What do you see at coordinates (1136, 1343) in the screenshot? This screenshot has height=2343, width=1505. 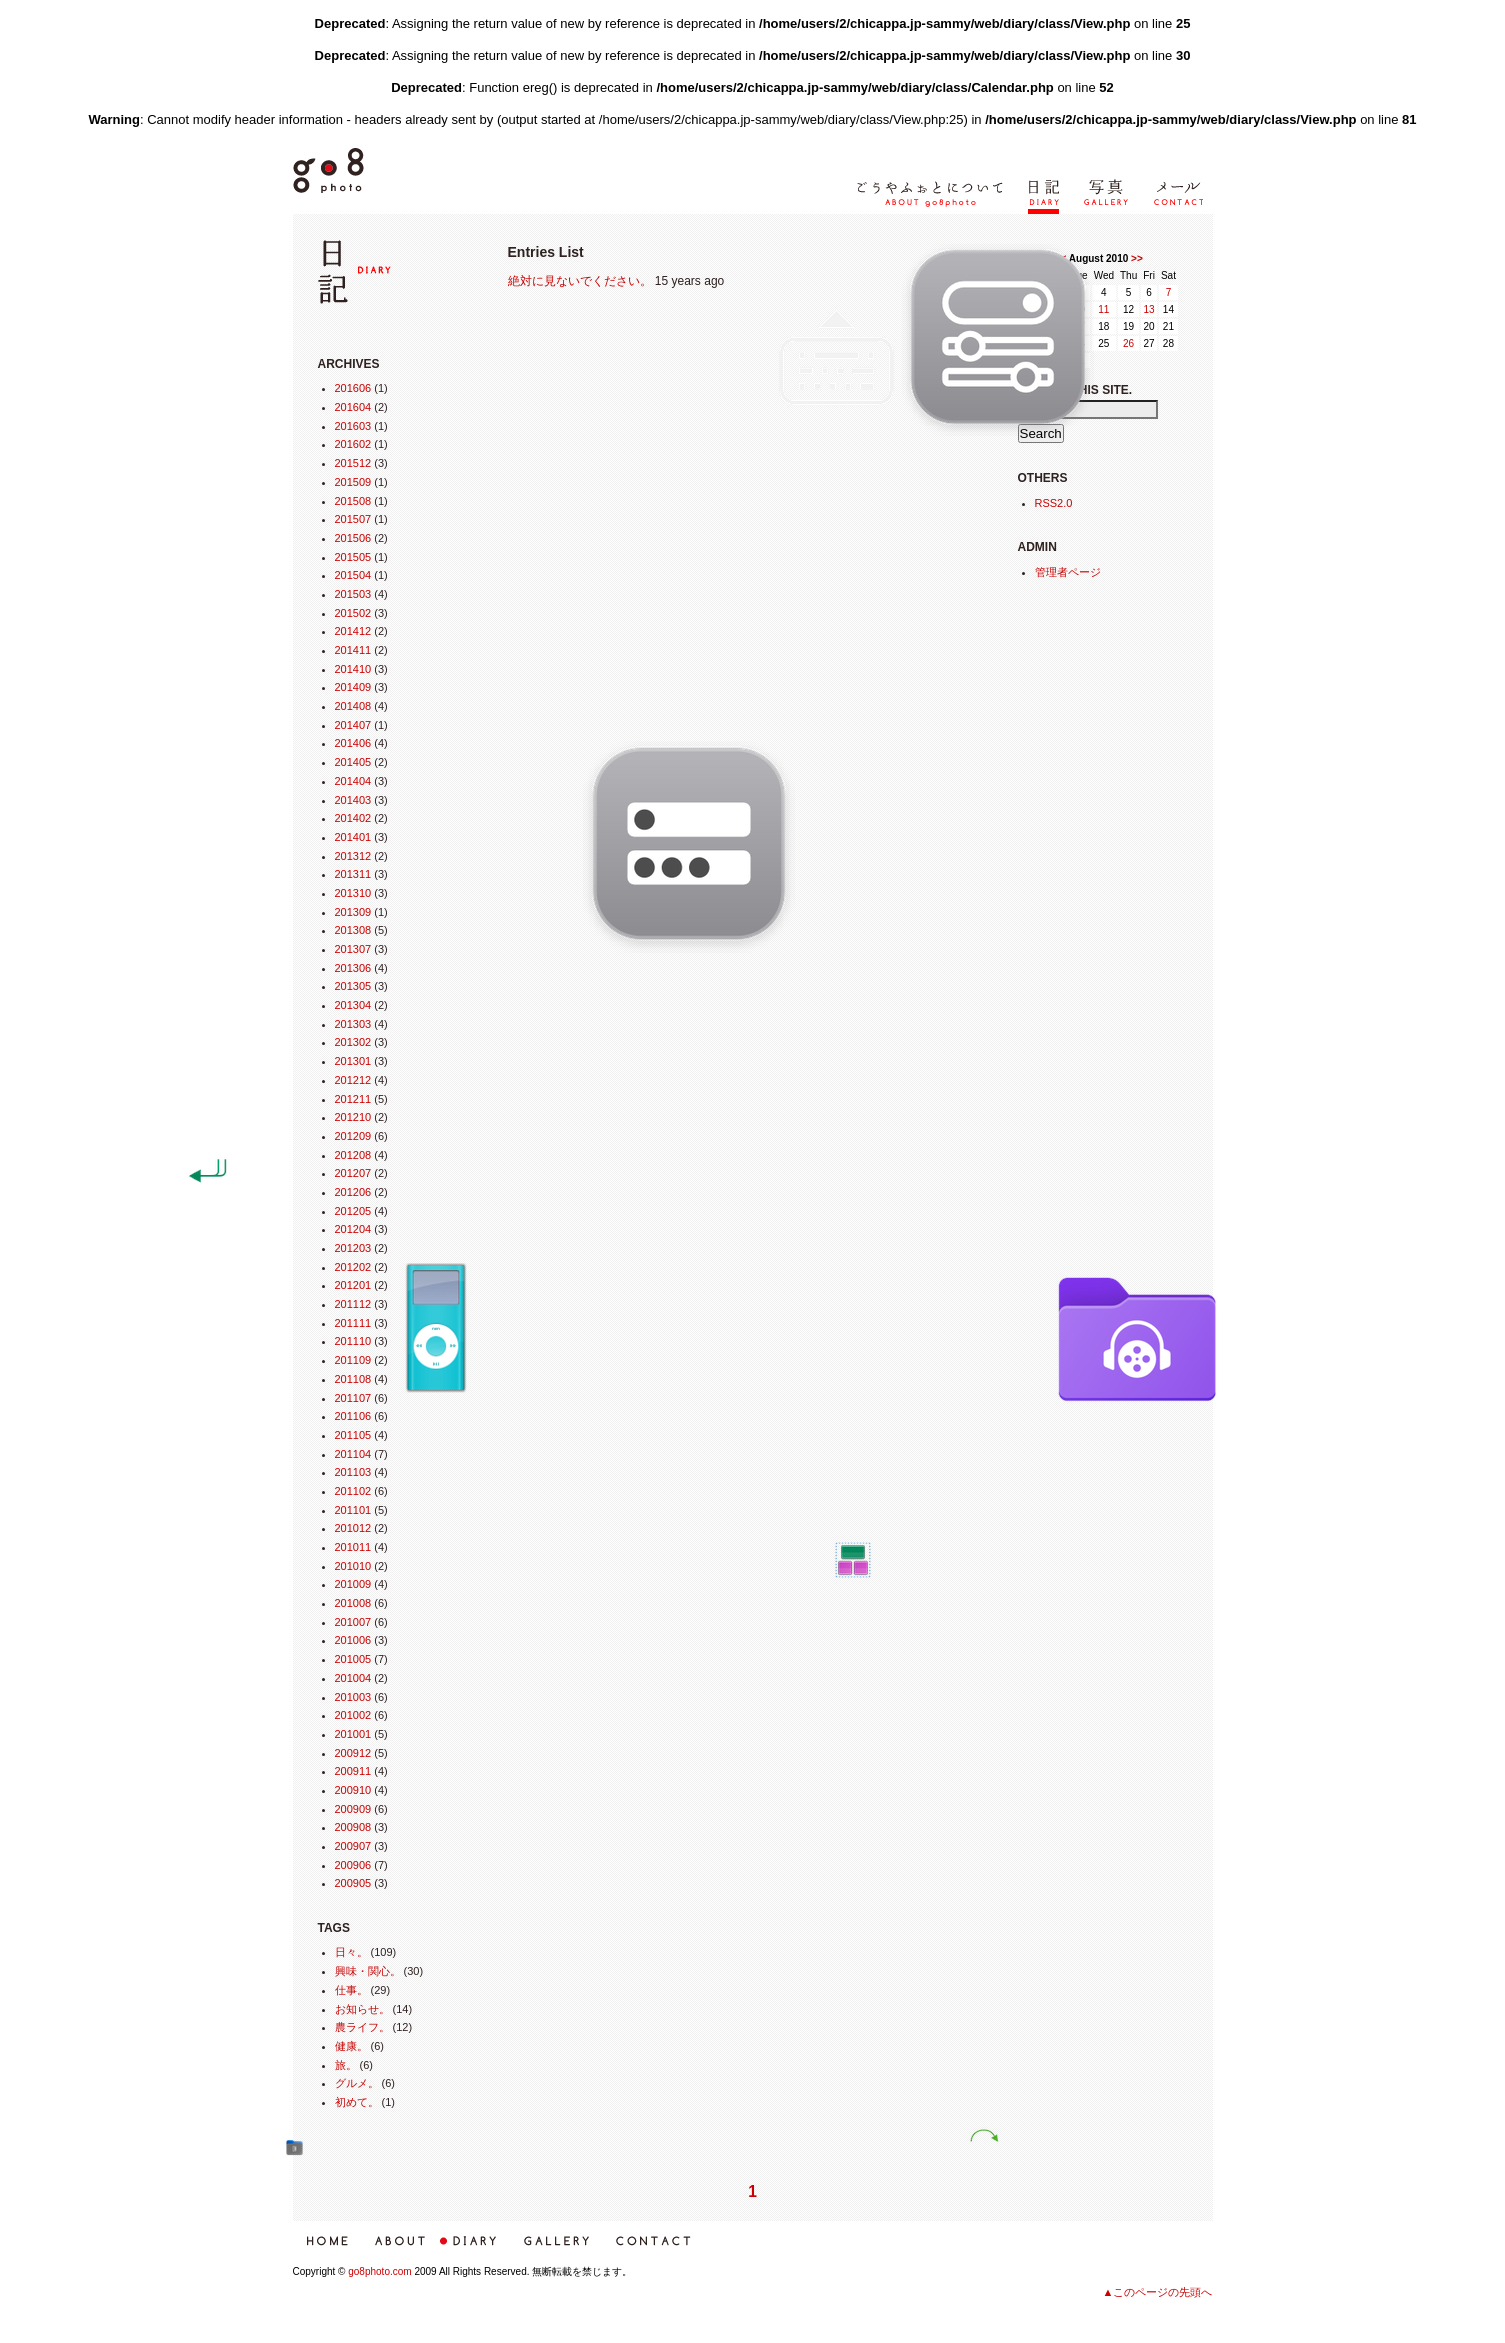 I see `folder containing 4k video to mp3 converter files` at bounding box center [1136, 1343].